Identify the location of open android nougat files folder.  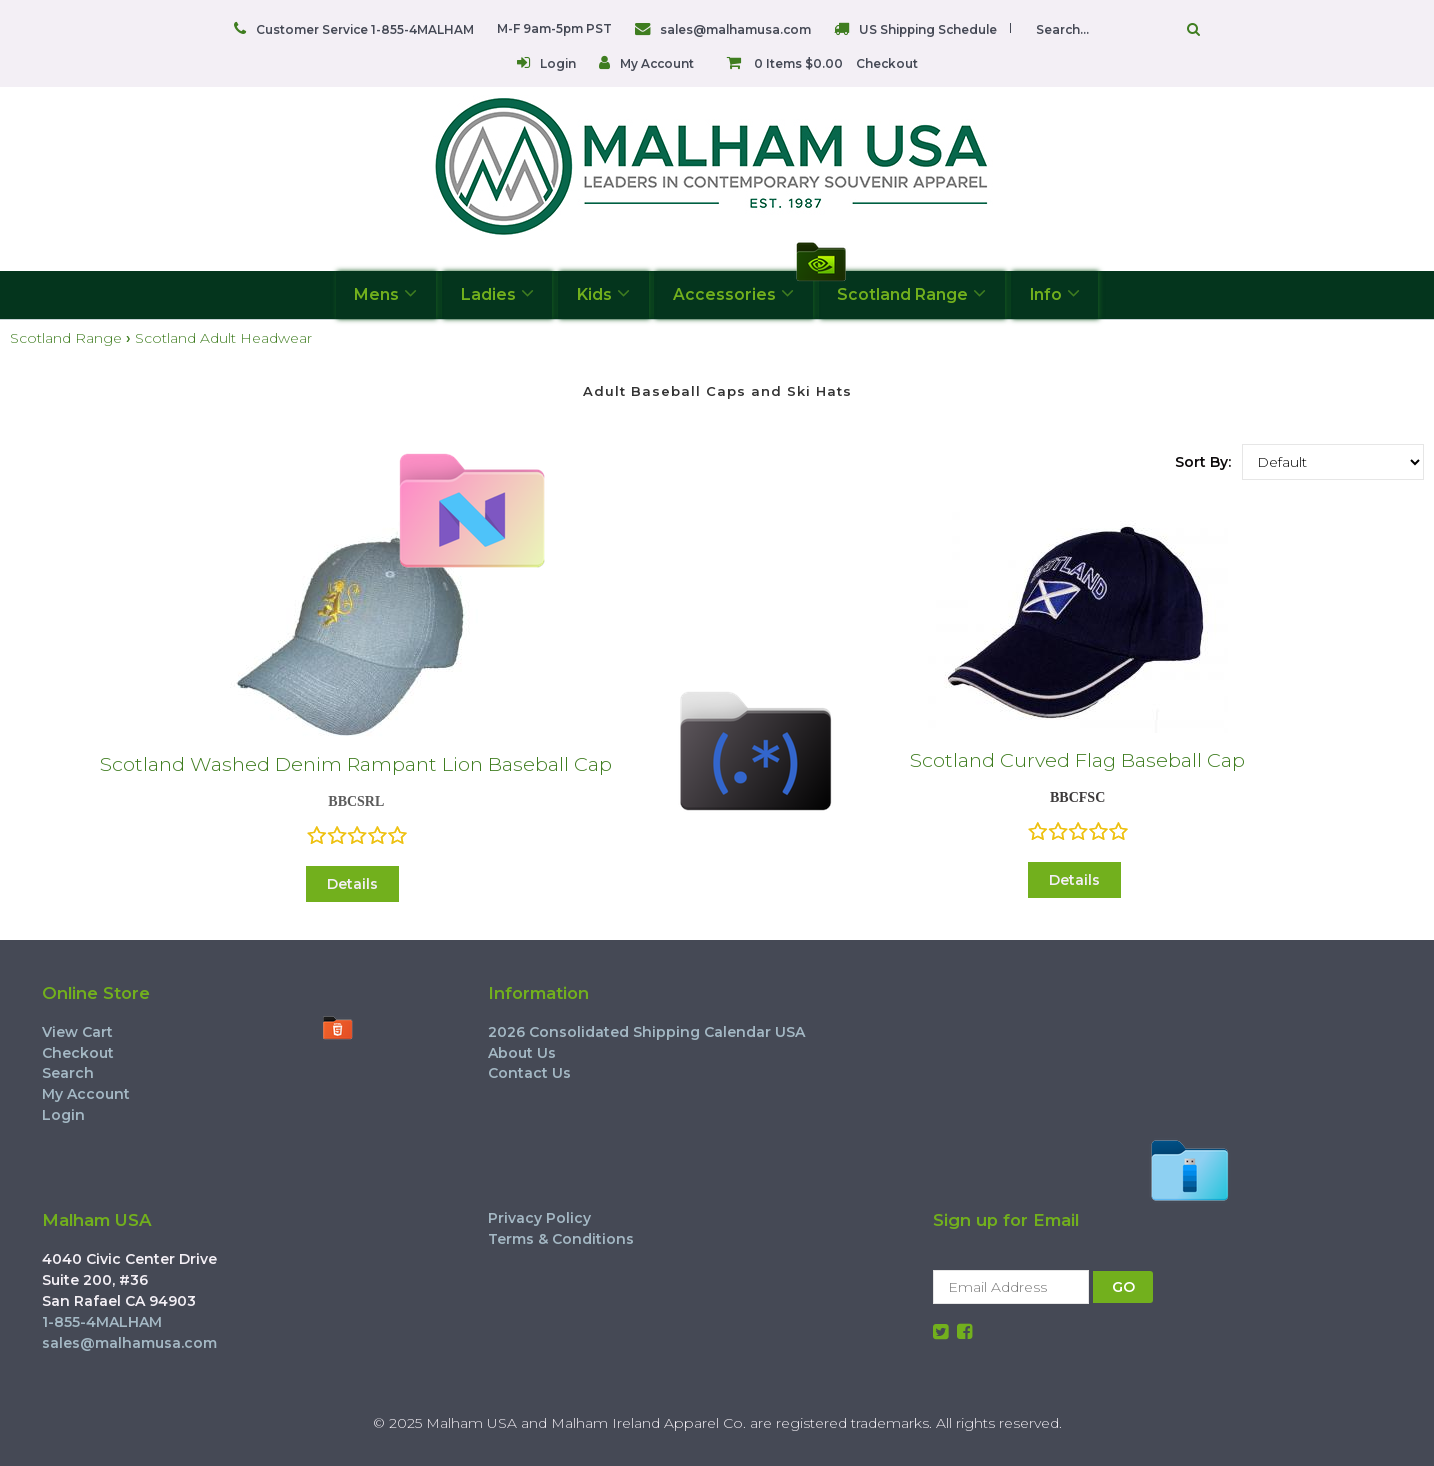
(471, 514).